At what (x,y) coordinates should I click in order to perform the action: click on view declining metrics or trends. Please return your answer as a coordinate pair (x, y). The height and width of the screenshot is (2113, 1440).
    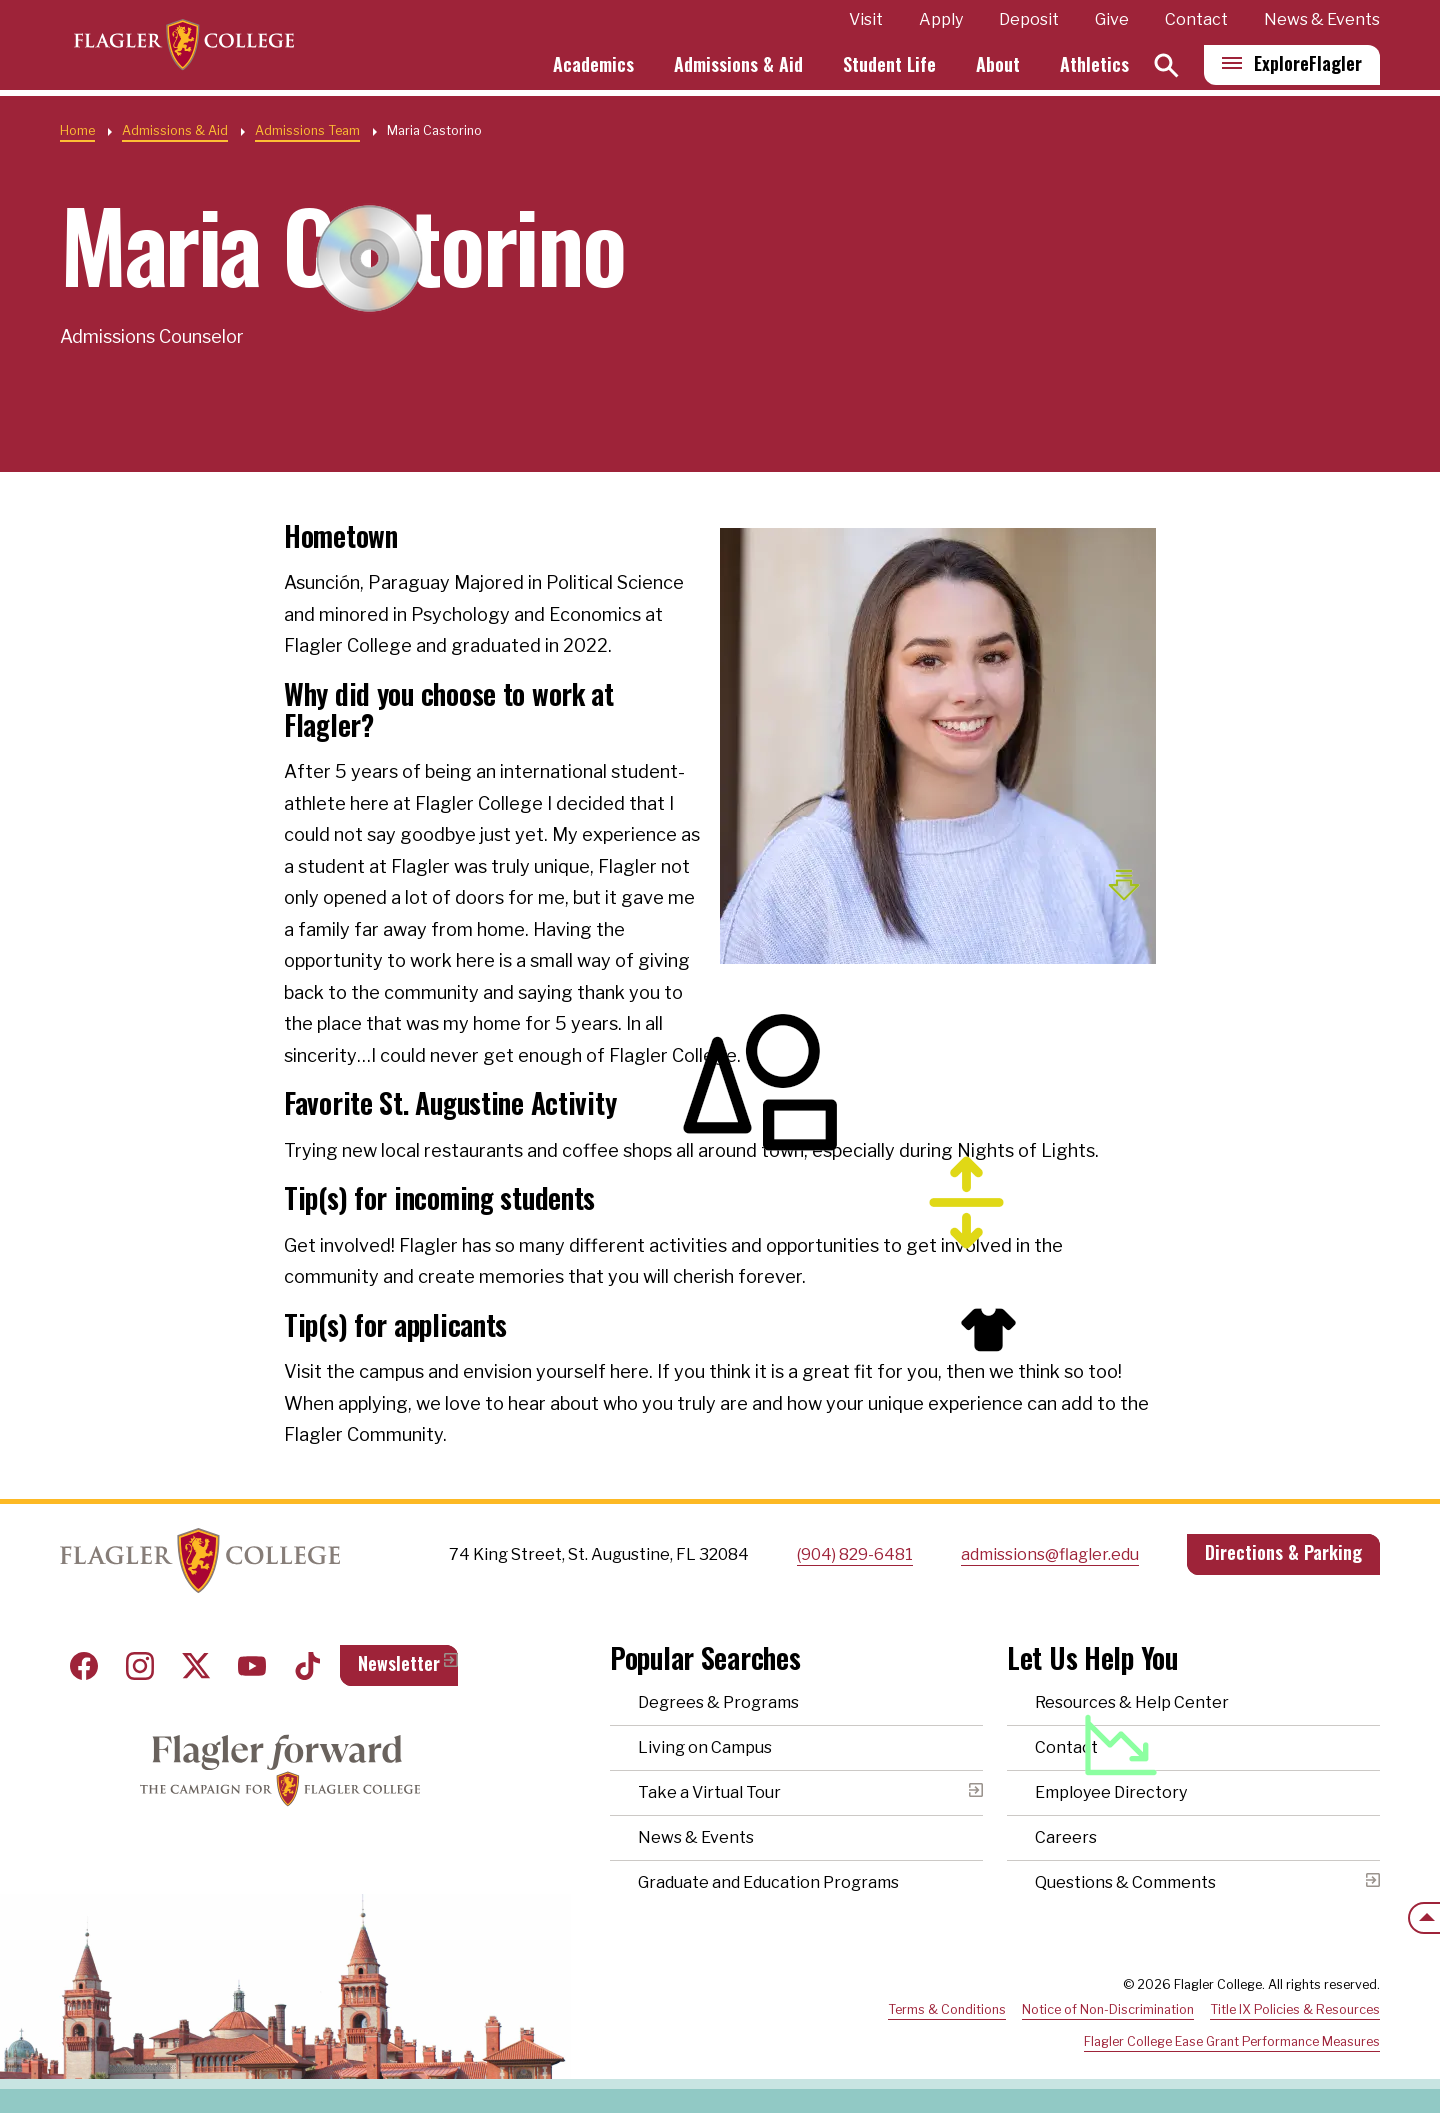
    Looking at the image, I should click on (1121, 1745).